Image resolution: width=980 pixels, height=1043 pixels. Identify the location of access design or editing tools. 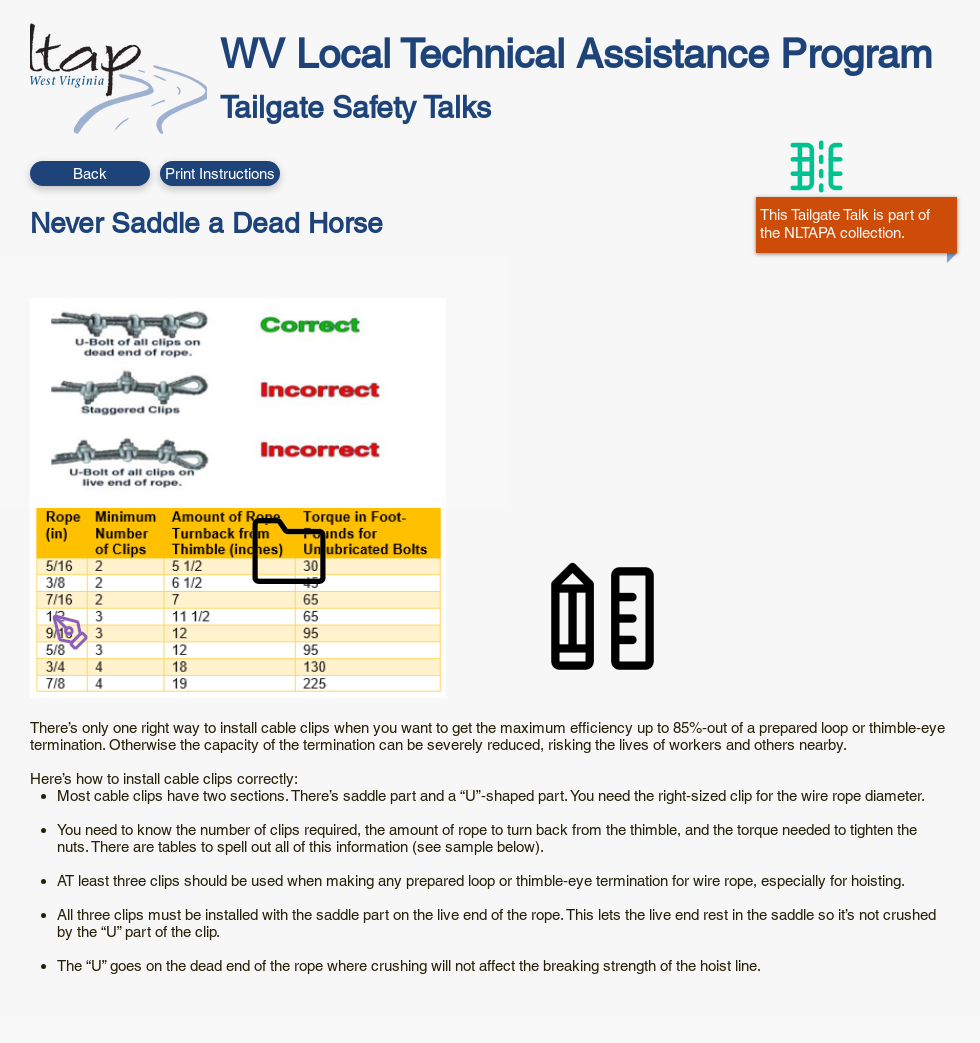
(602, 618).